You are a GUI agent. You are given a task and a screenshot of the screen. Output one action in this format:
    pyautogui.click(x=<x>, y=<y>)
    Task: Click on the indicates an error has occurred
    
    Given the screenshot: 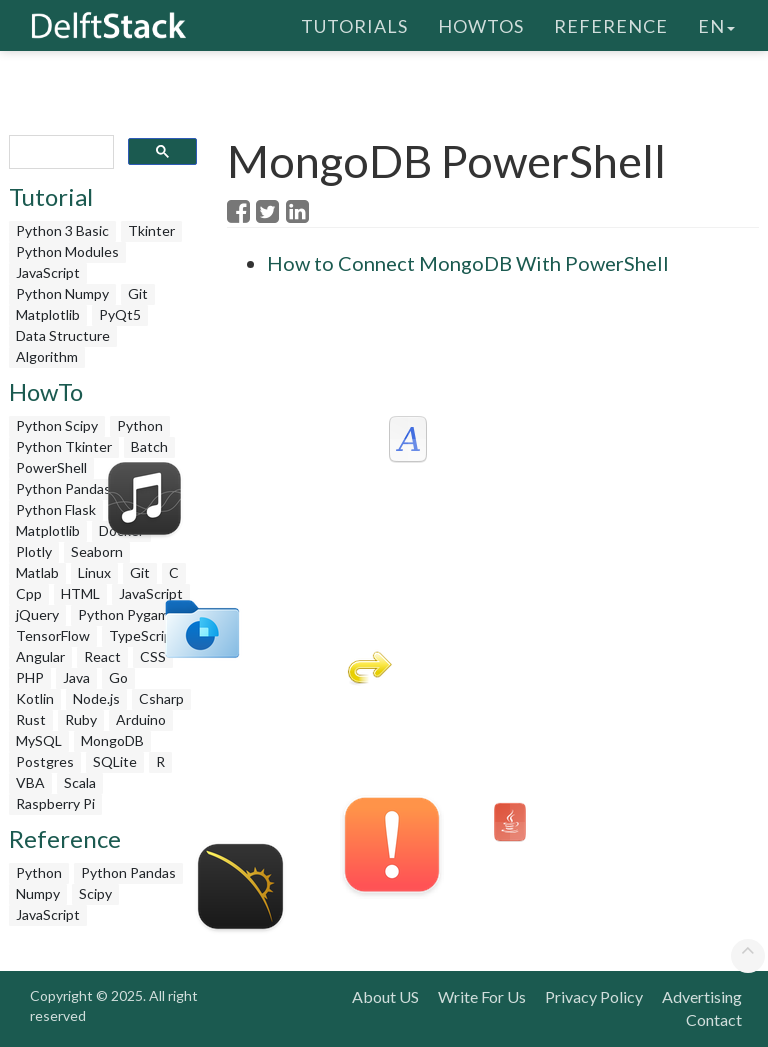 What is the action you would take?
    pyautogui.click(x=392, y=847)
    